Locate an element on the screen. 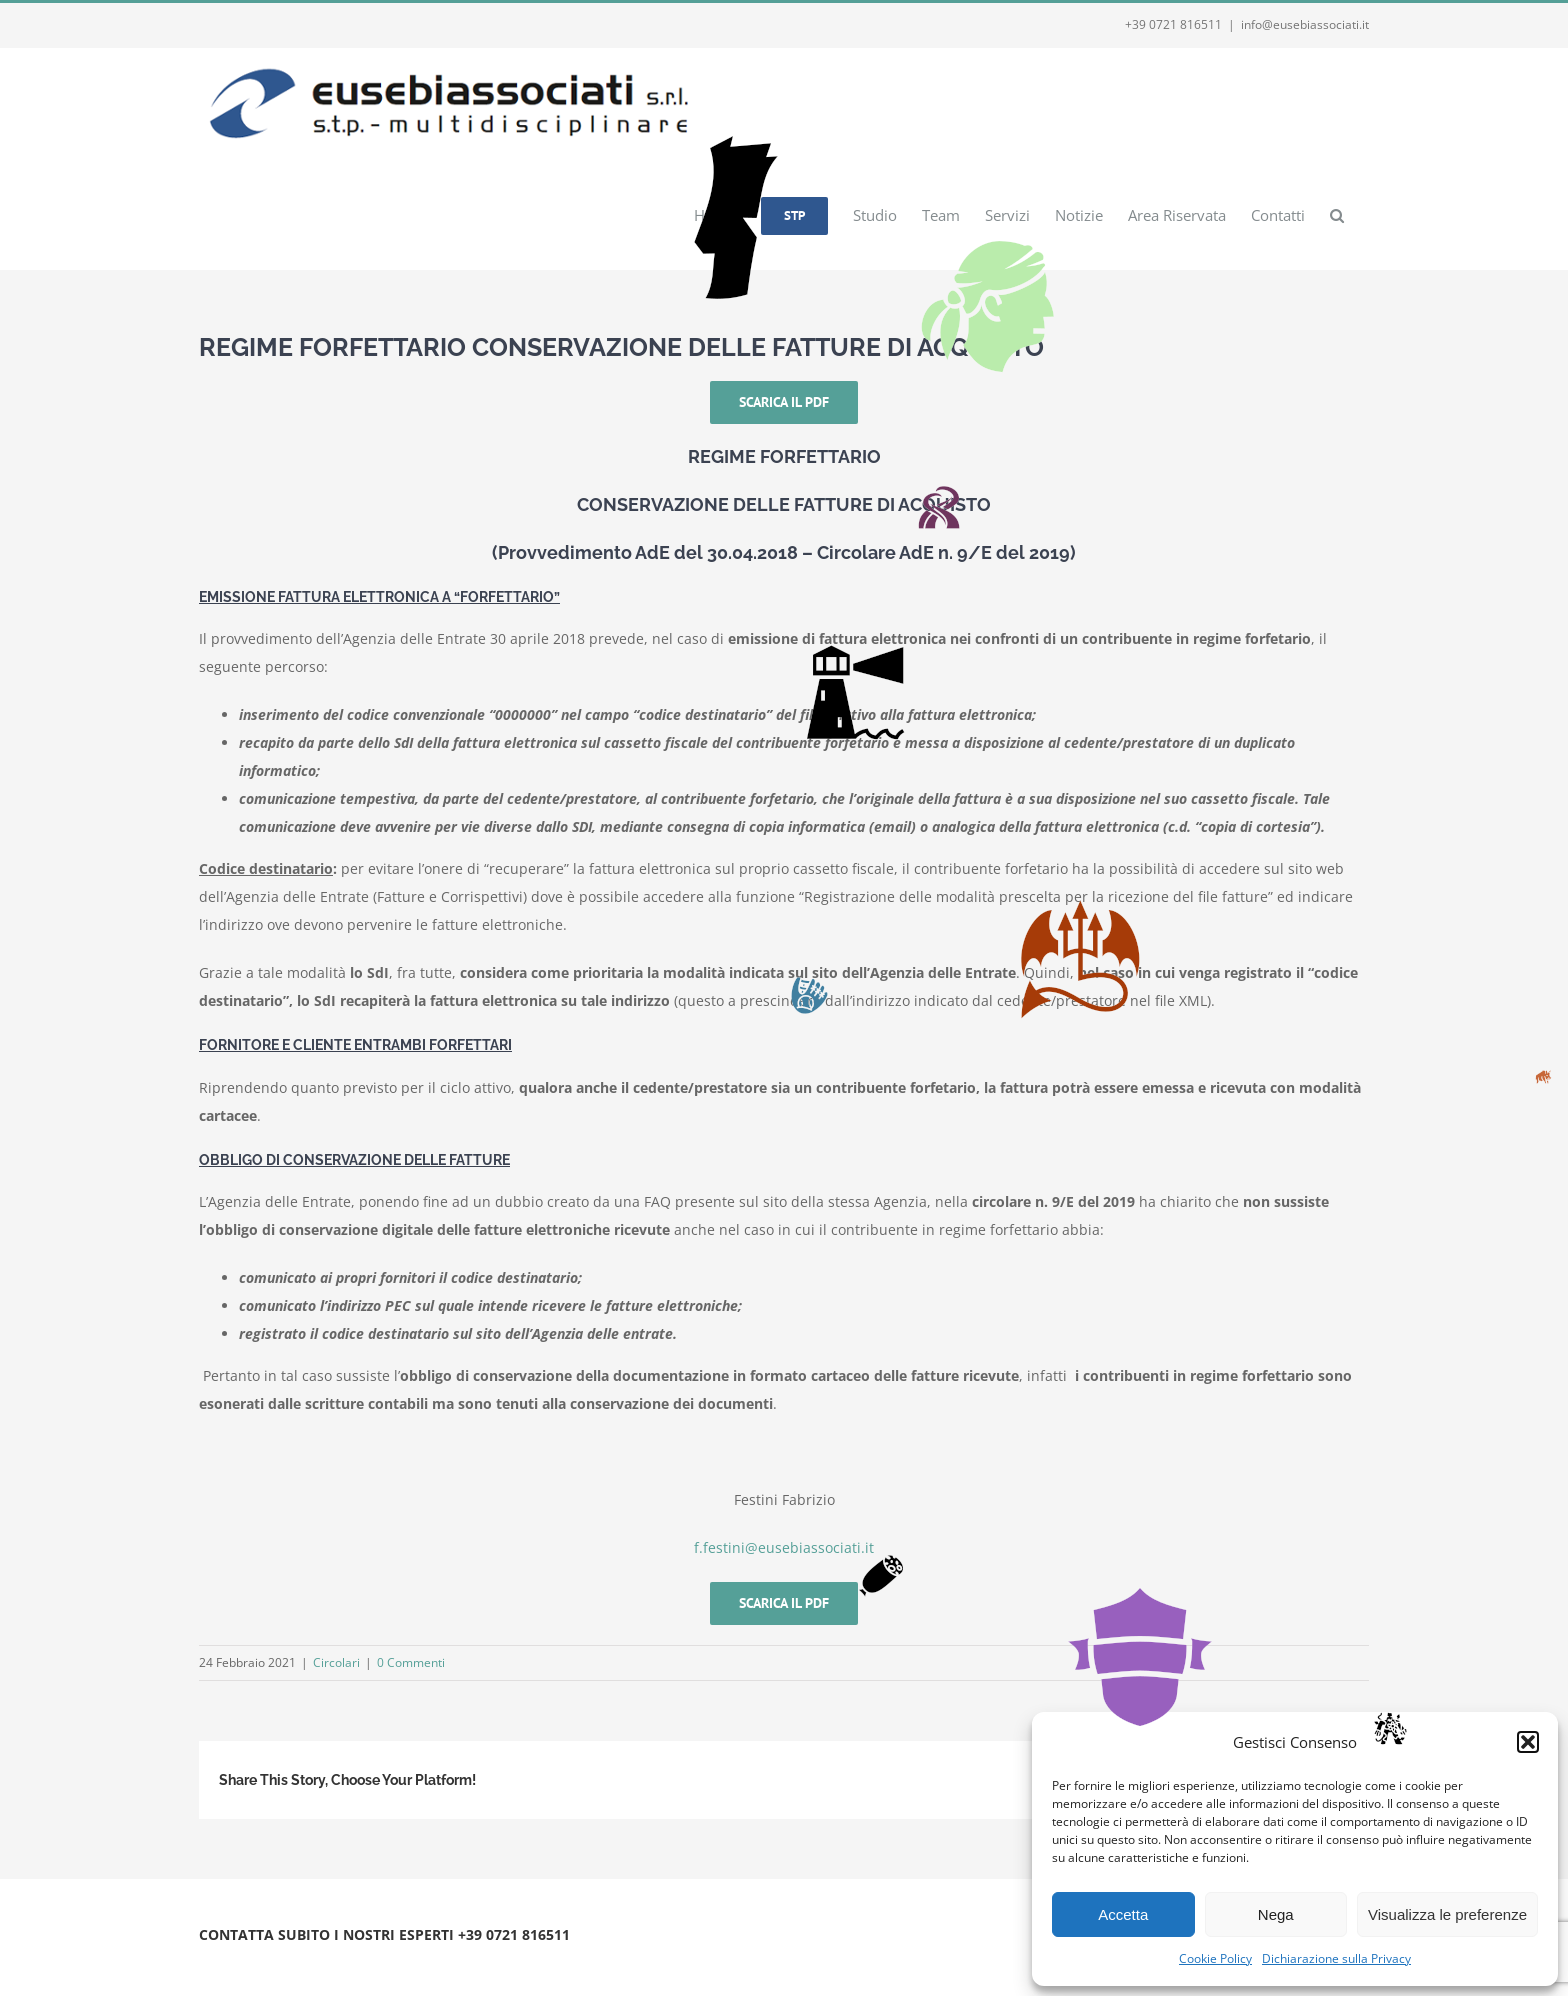 Image resolution: width=1568 pixels, height=1996 pixels. browse sausage or deli meat options is located at coordinates (881, 1576).